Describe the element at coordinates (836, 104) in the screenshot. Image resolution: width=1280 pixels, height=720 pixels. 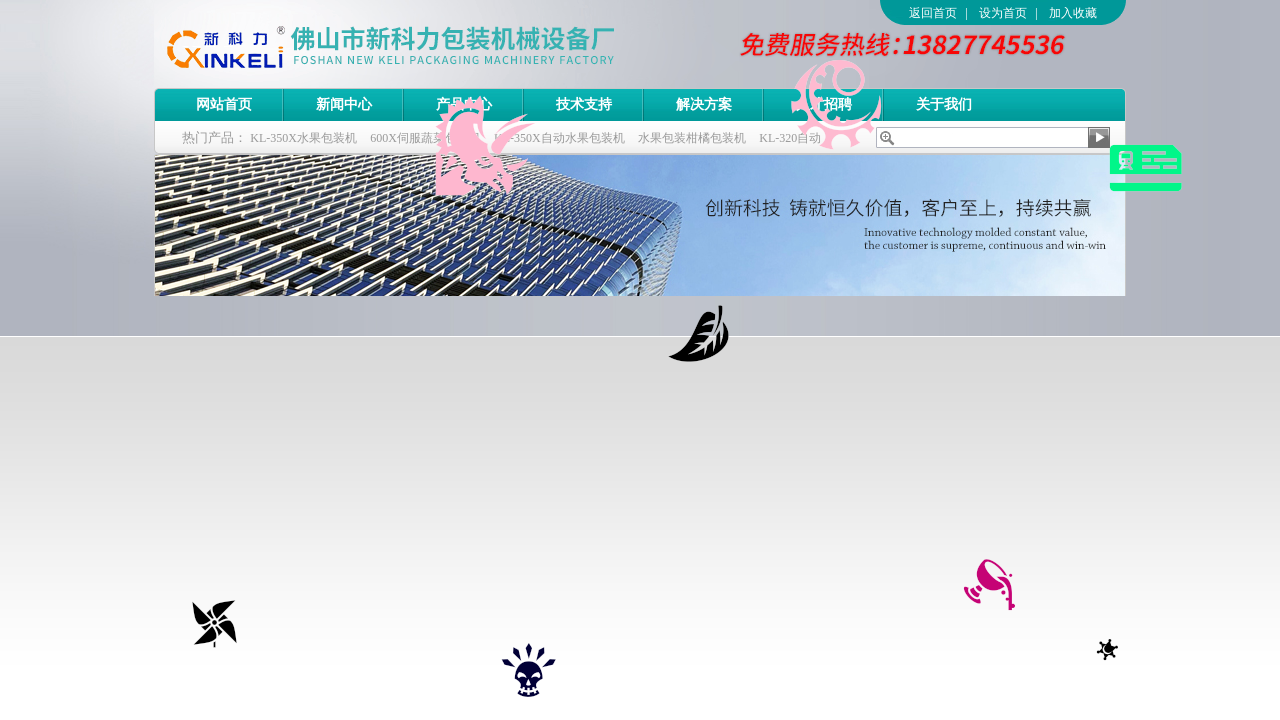
I see `select crescent blade weapon in game inventory` at that location.